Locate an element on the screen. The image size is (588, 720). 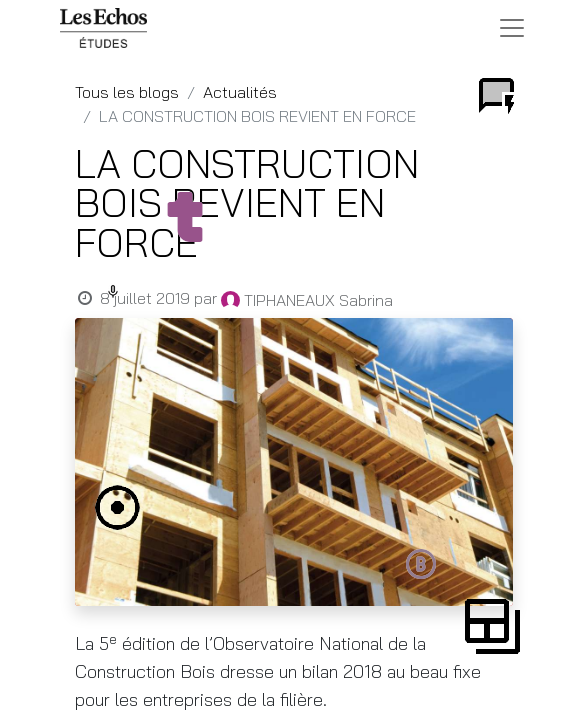
open tumblr app is located at coordinates (185, 217).